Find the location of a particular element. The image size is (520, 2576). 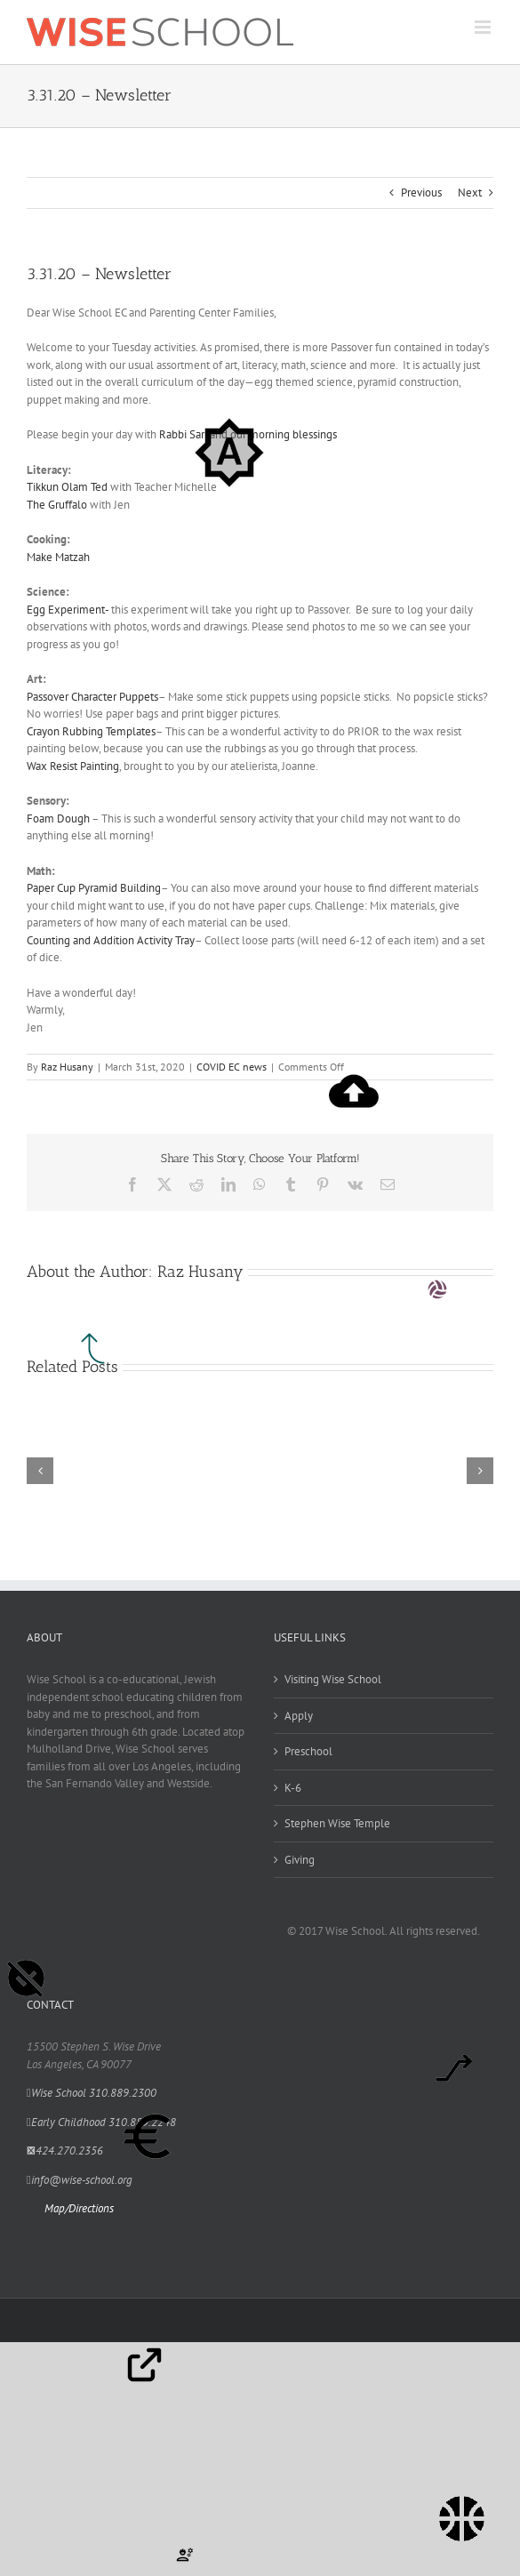

volleyball sports category or activity is located at coordinates (437, 1289).